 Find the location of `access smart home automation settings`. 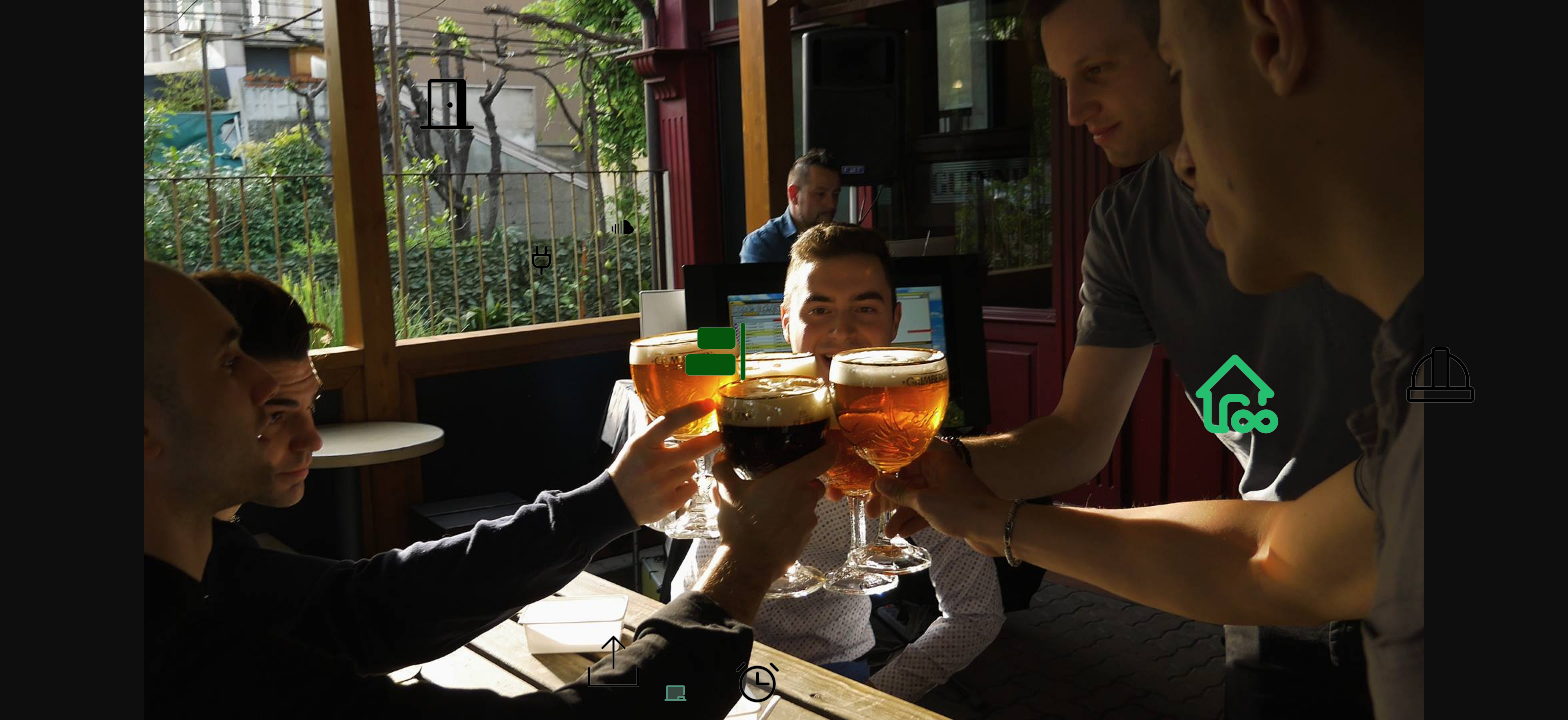

access smart home automation settings is located at coordinates (1235, 394).